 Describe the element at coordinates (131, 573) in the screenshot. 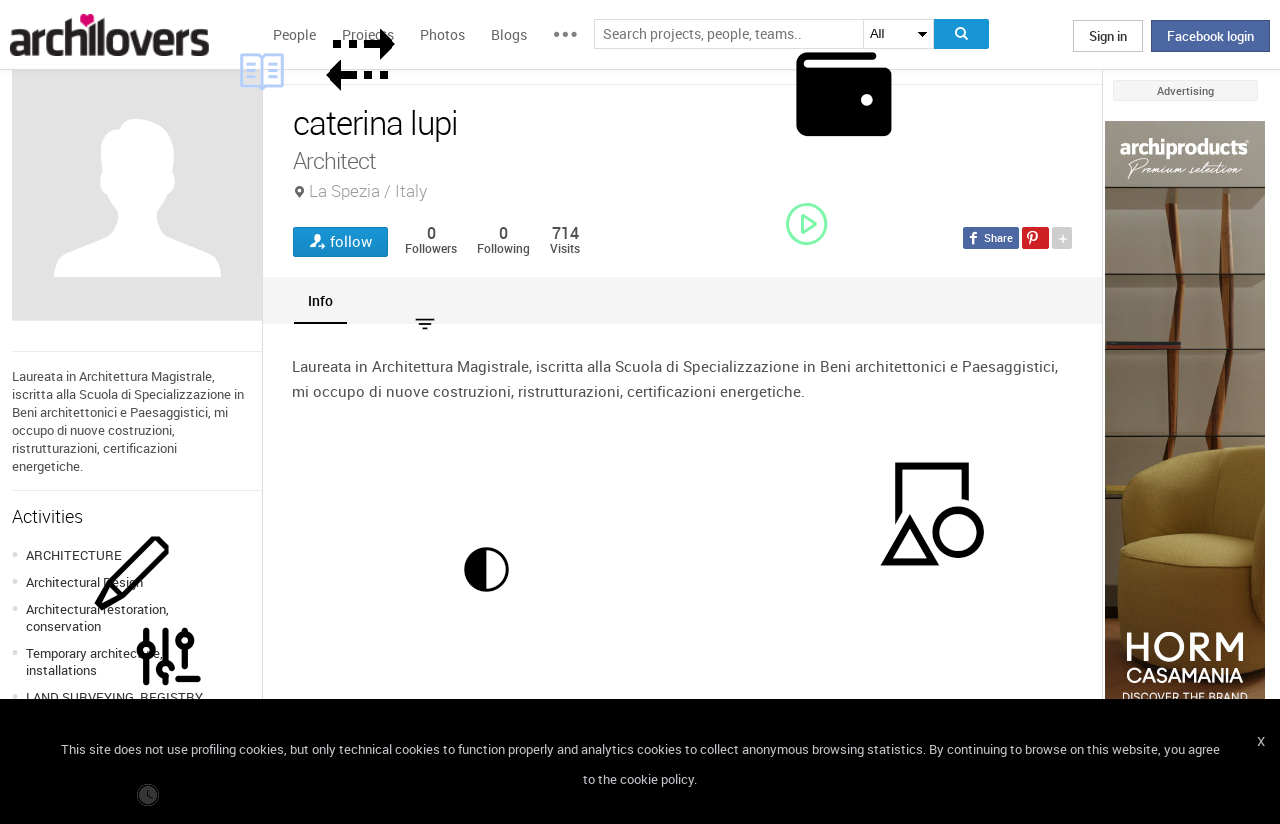

I see `edit this item` at that location.